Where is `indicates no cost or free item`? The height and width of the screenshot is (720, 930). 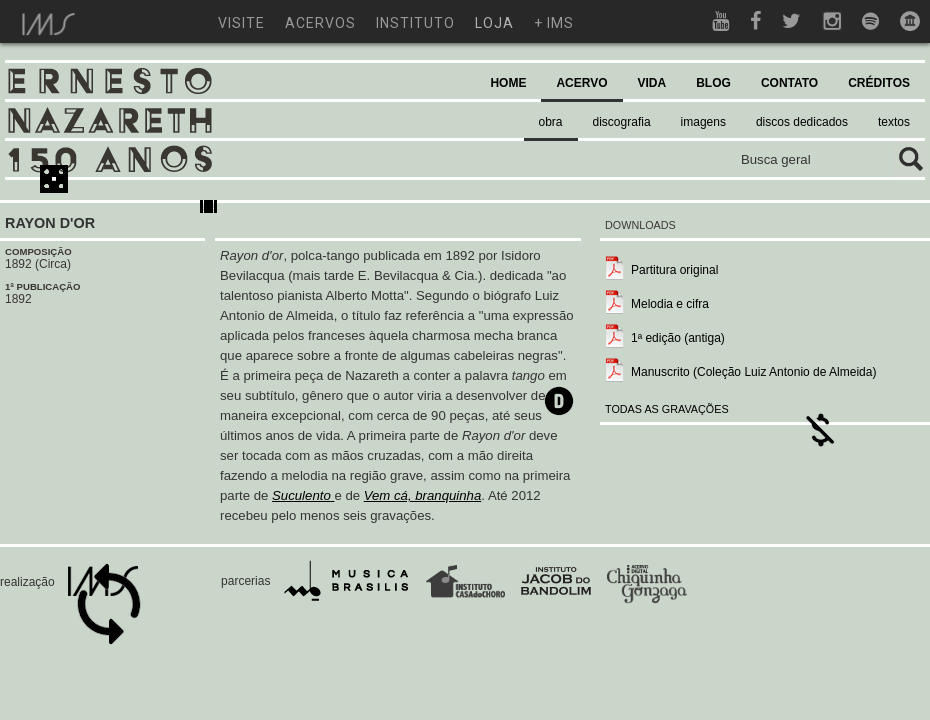 indicates no cost or free item is located at coordinates (820, 430).